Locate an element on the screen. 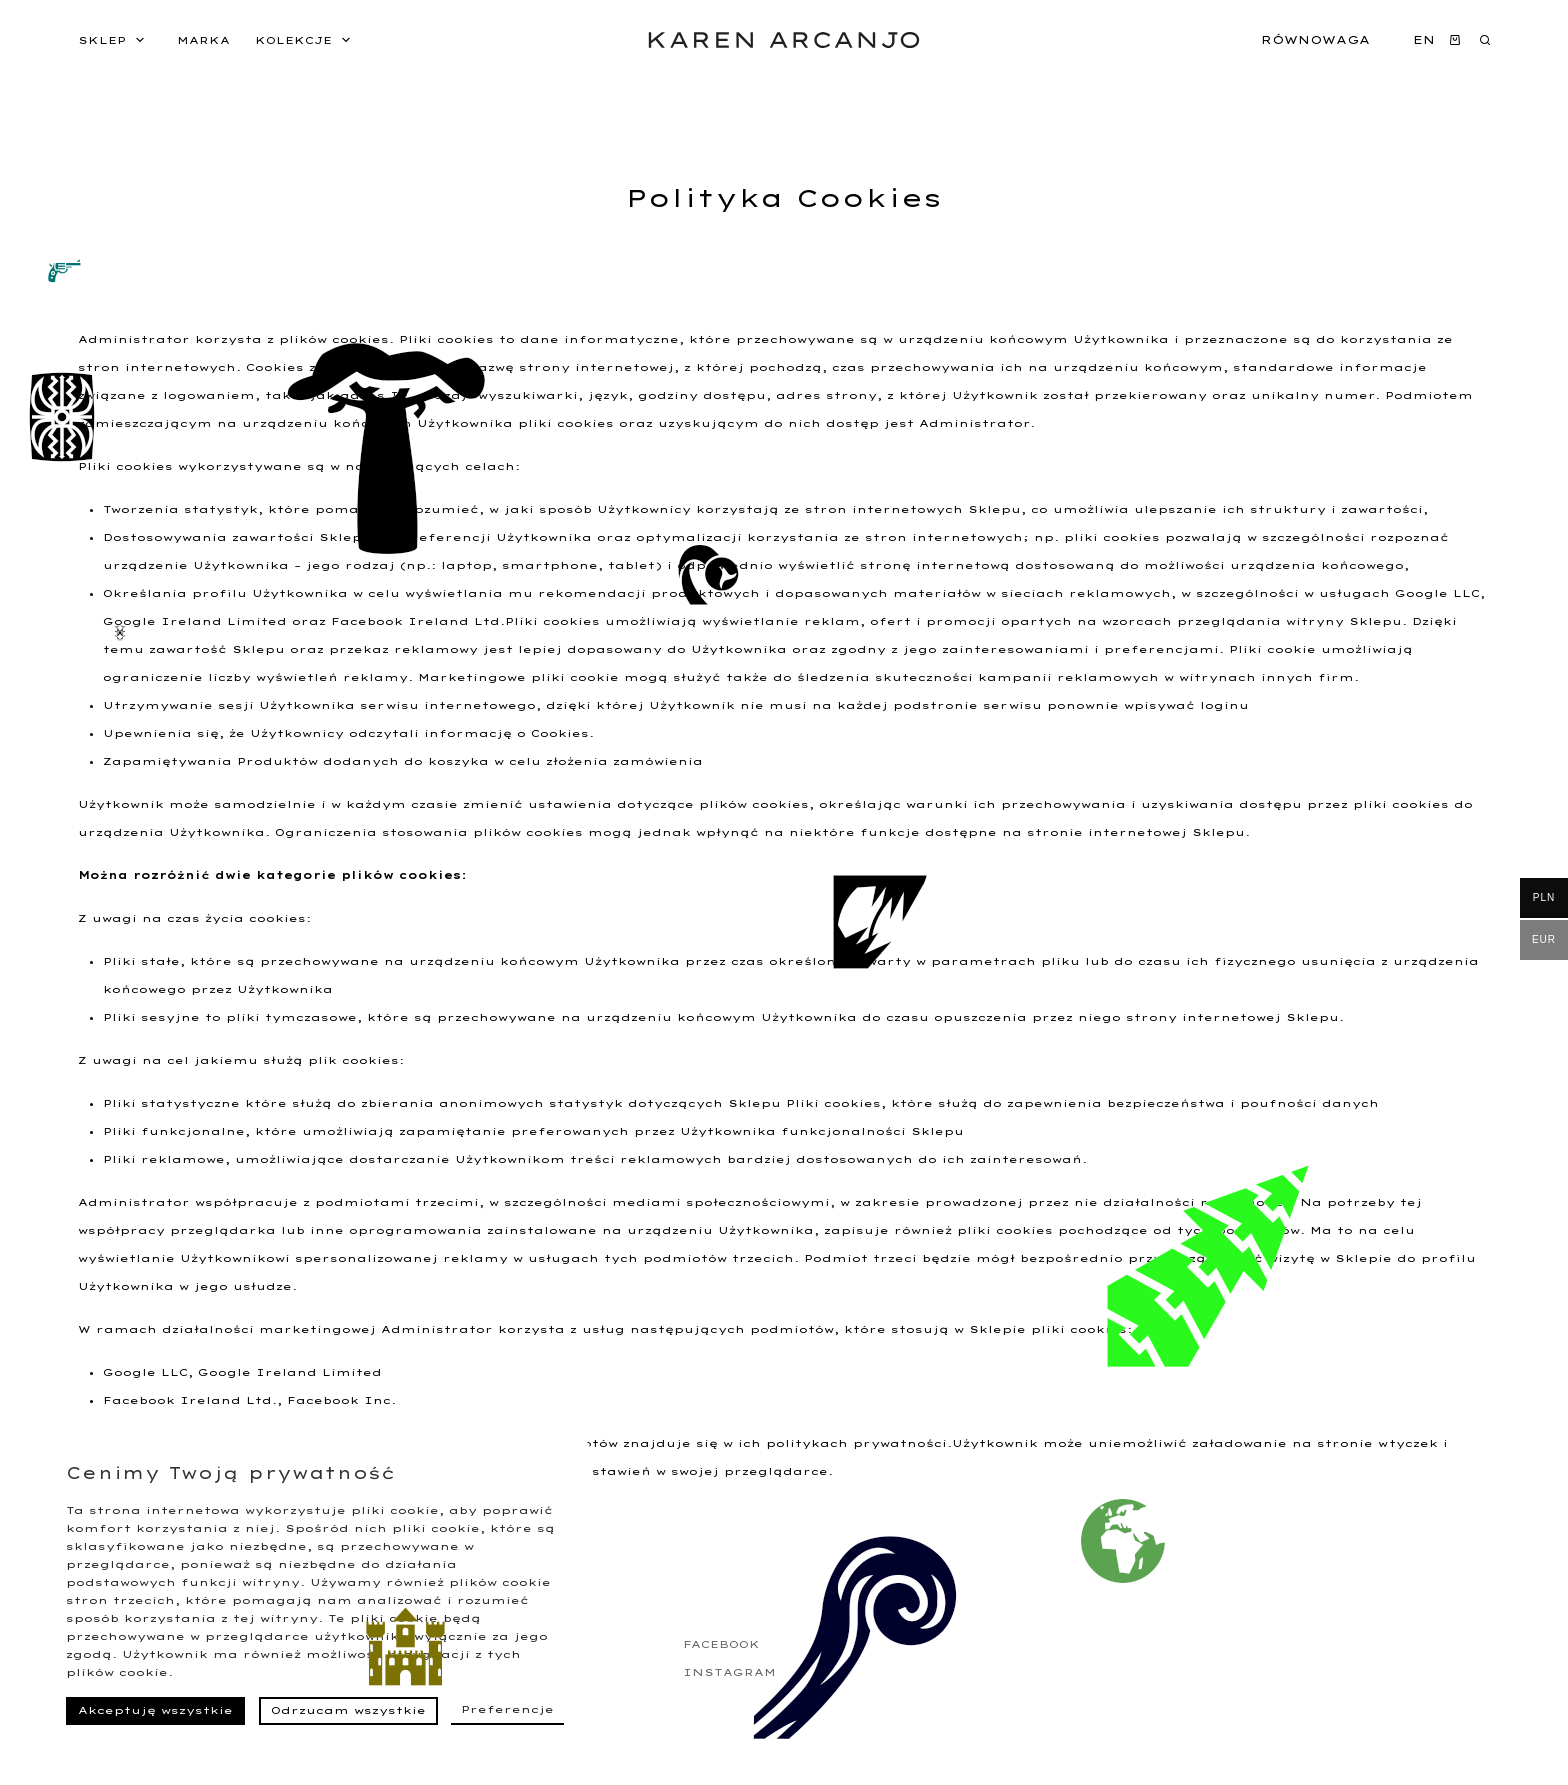  a monster or creature ability indicator is located at coordinates (708, 574).